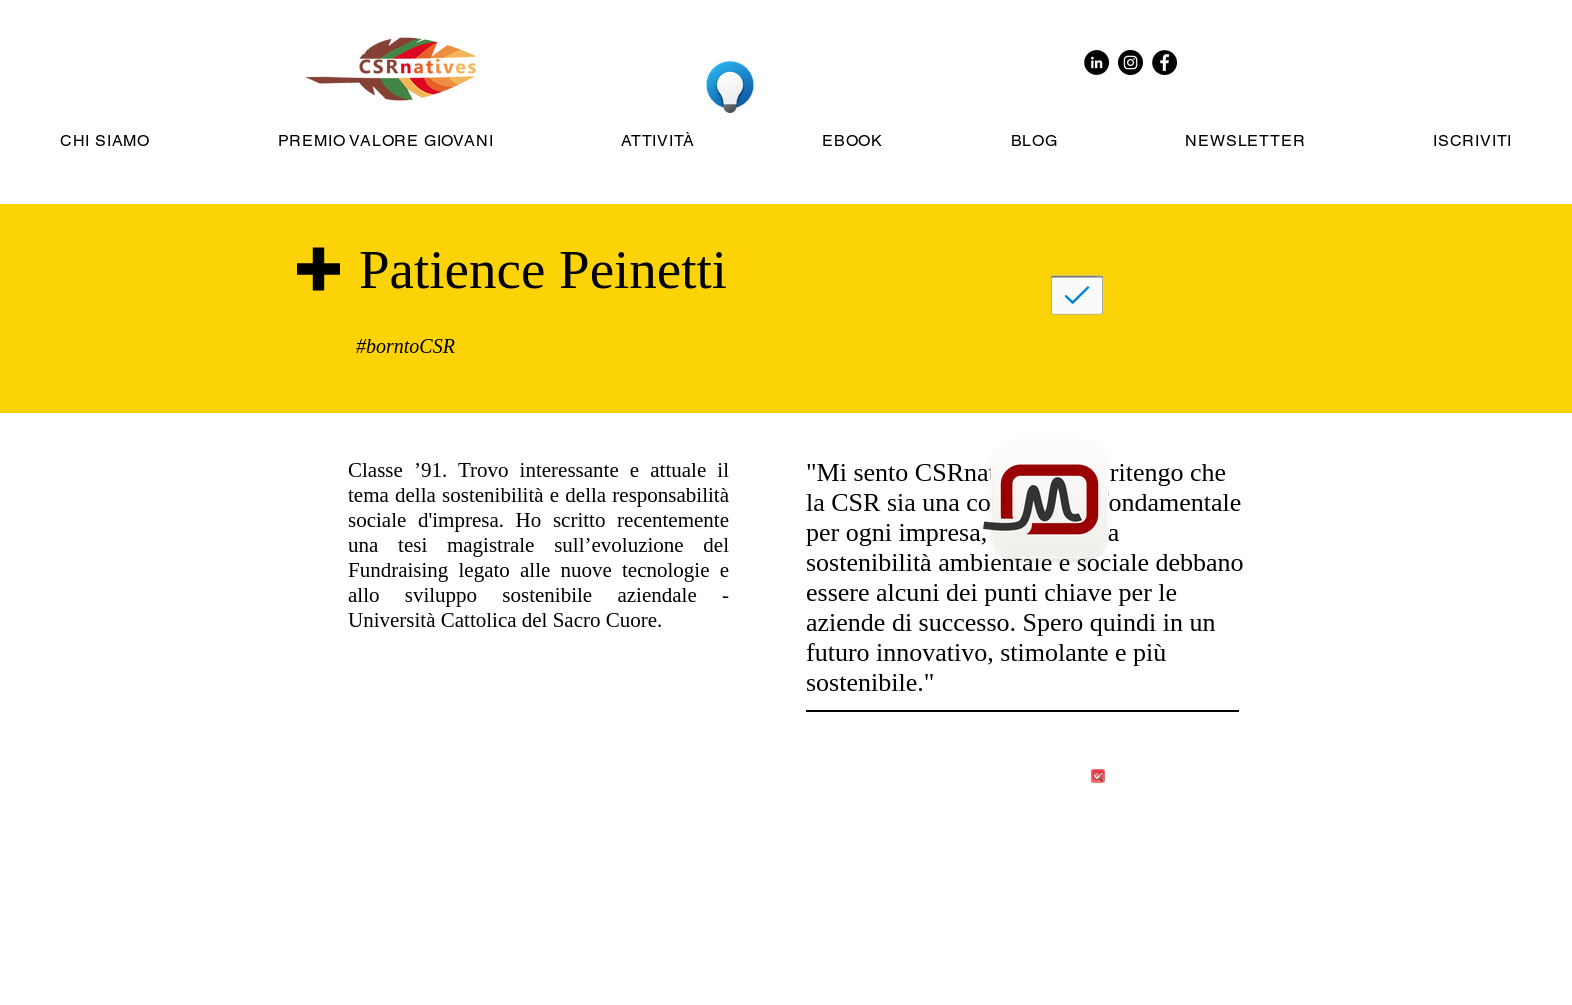 The image size is (1572, 1005). Describe the element at coordinates (1077, 295) in the screenshot. I see `file or document successfully verified` at that location.